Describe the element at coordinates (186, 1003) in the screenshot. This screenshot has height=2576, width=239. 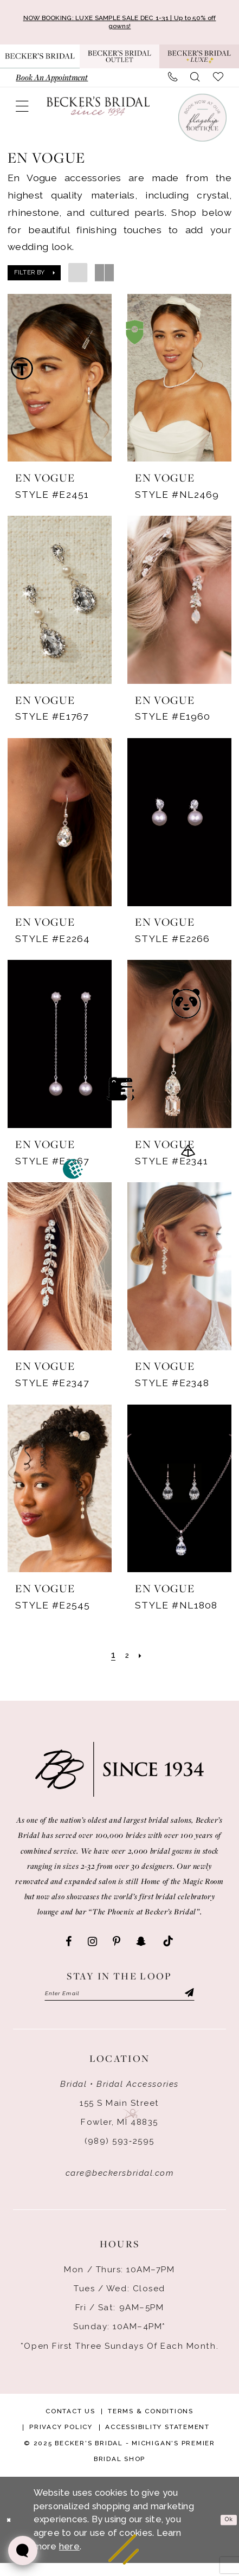
I see `open the foodpanda app` at that location.